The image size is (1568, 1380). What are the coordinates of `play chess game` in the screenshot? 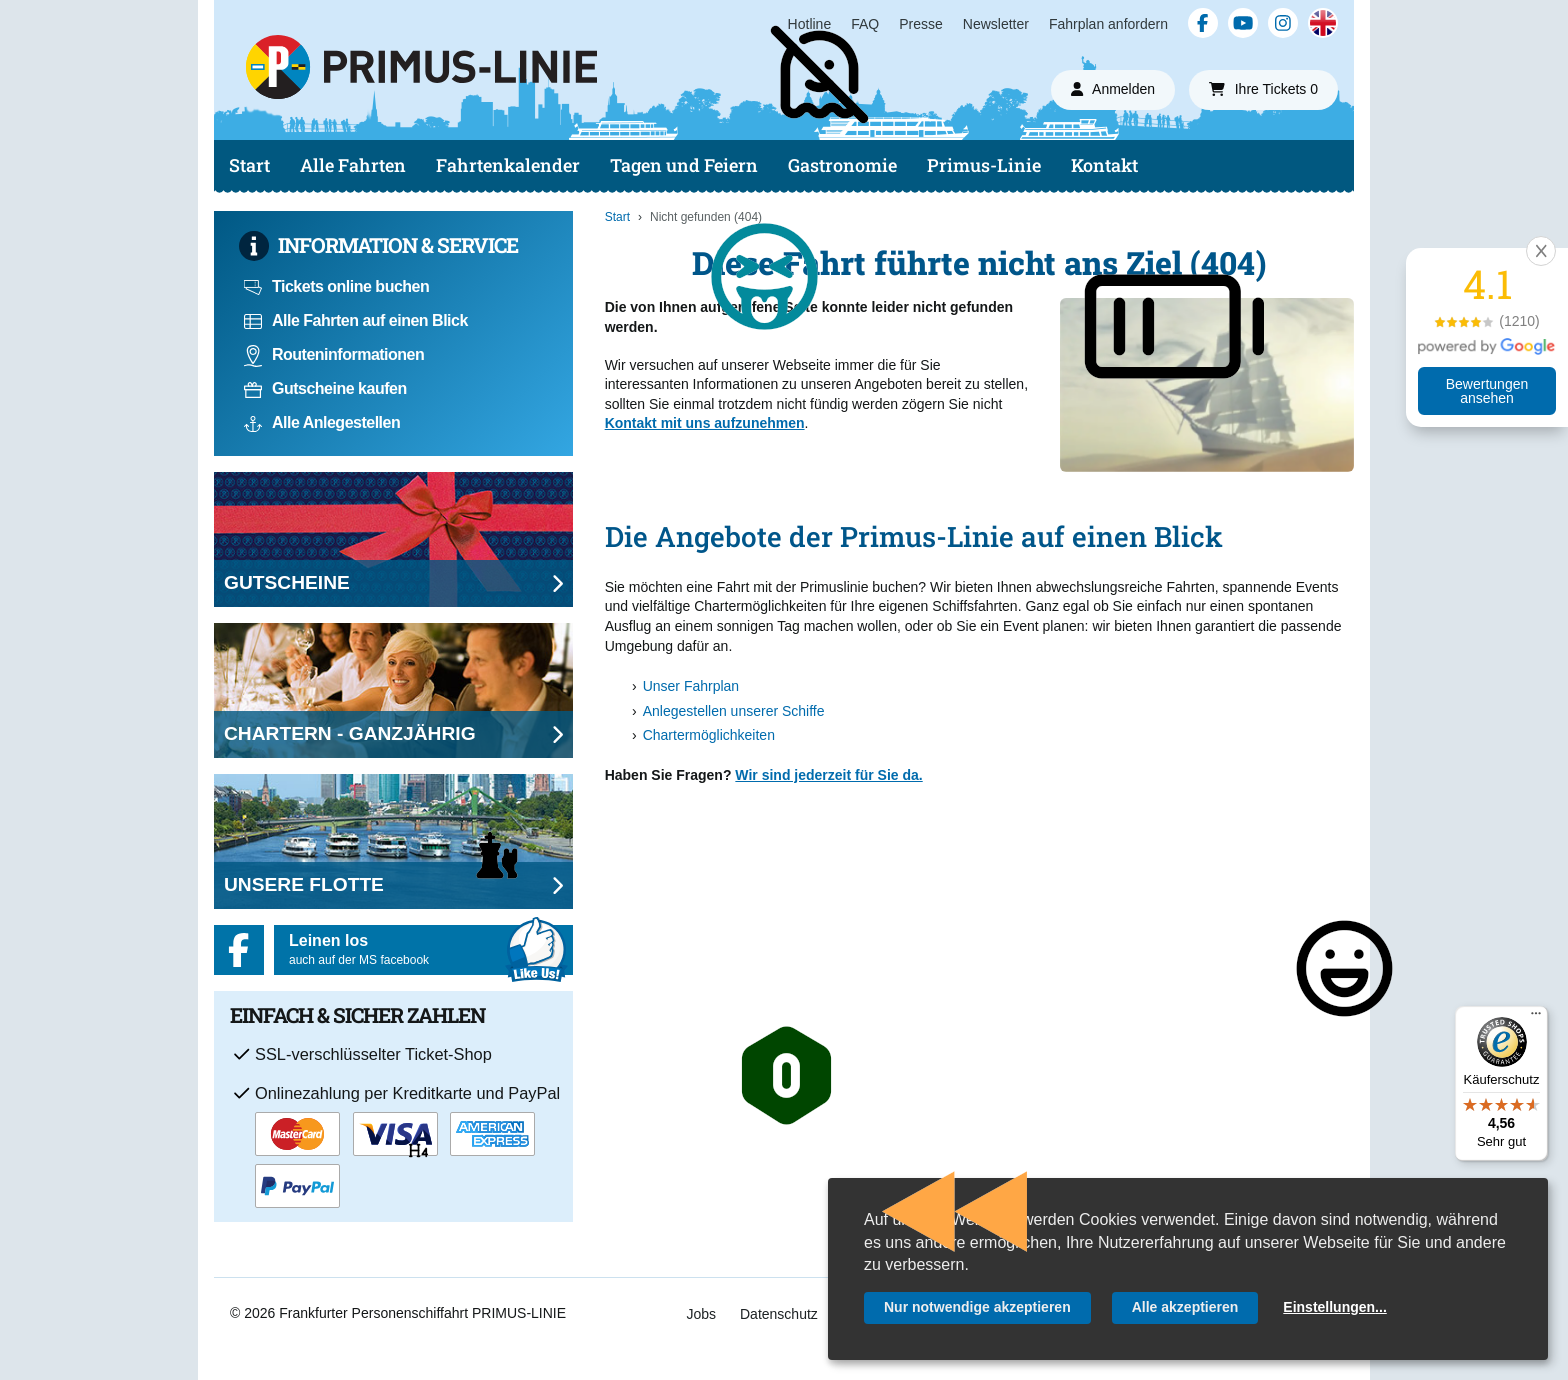 It's located at (495, 856).